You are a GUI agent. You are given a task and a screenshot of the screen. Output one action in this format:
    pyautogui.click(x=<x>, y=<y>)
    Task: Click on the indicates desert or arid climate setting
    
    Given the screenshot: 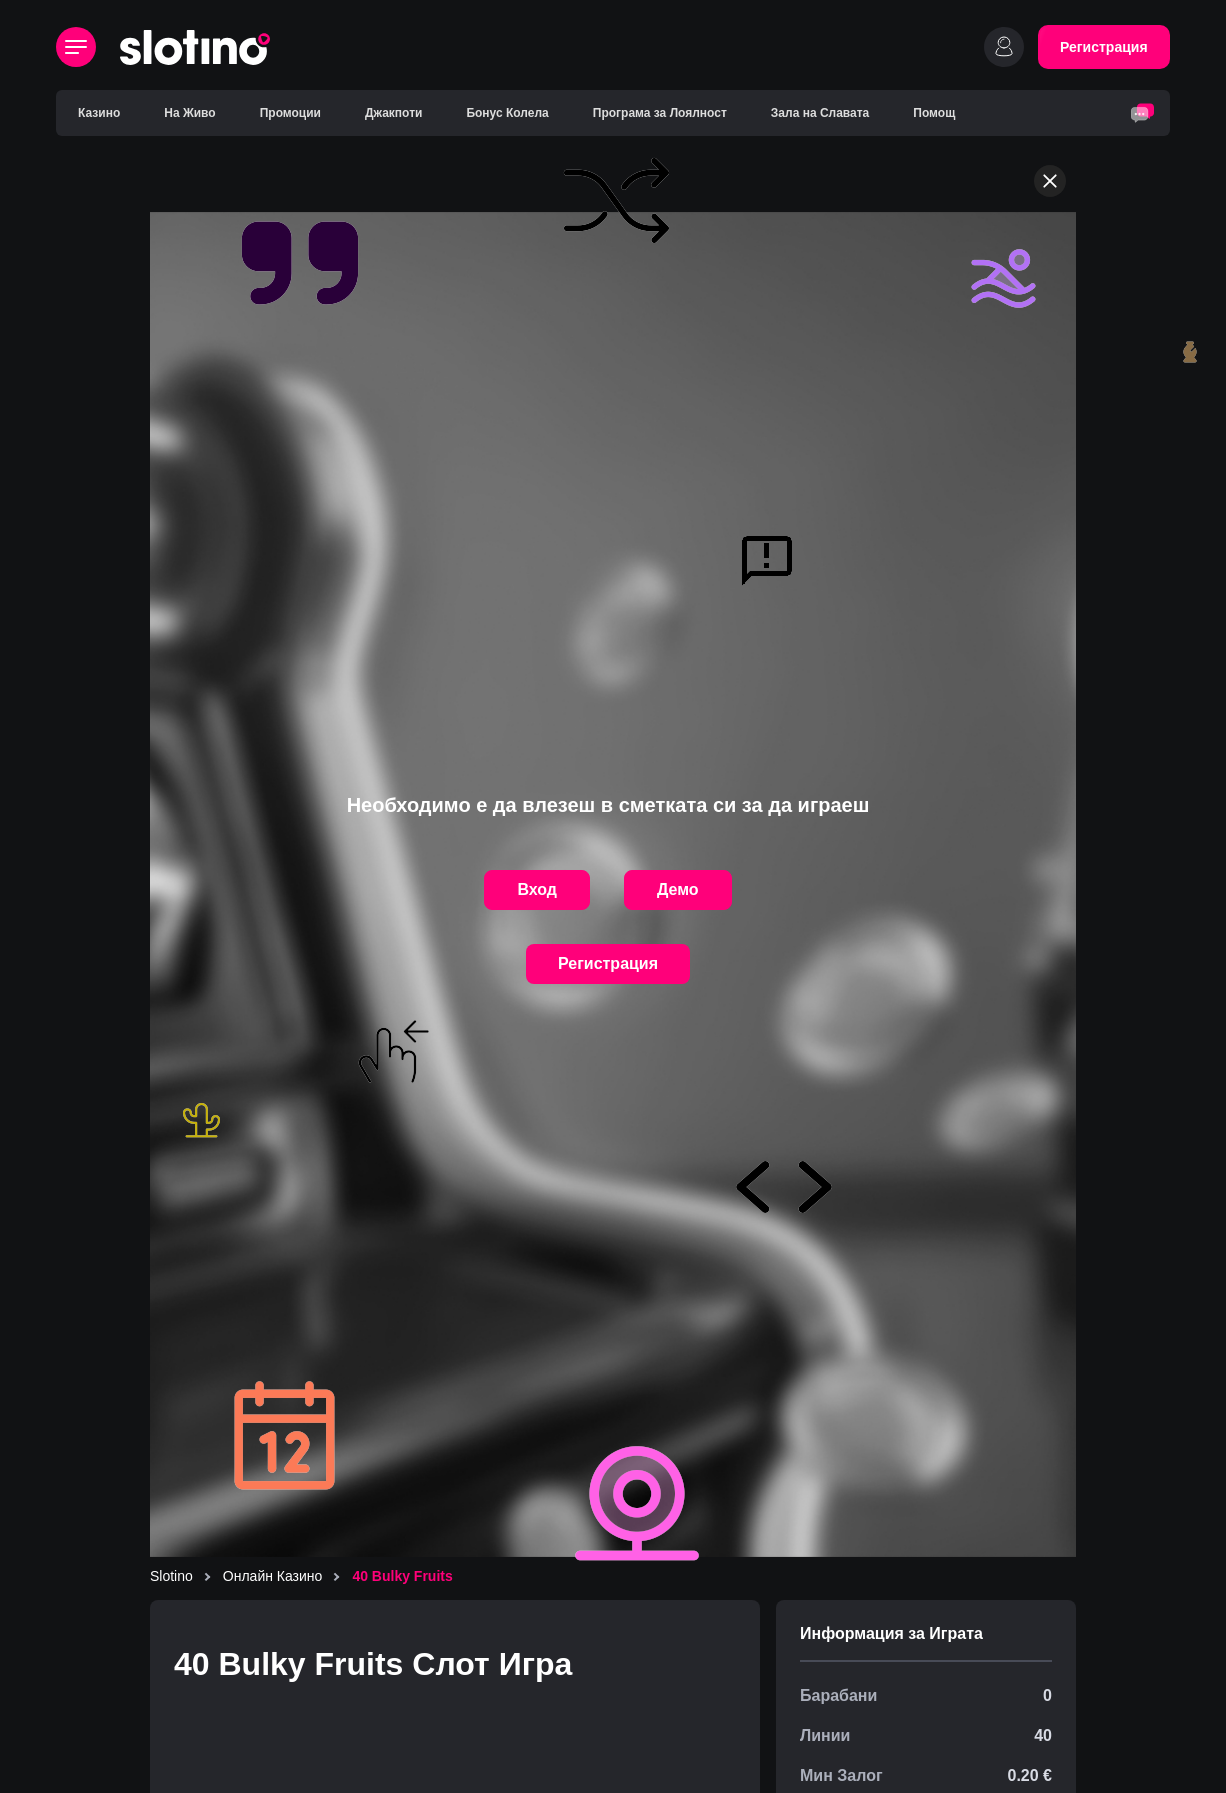 What is the action you would take?
    pyautogui.click(x=201, y=1121)
    